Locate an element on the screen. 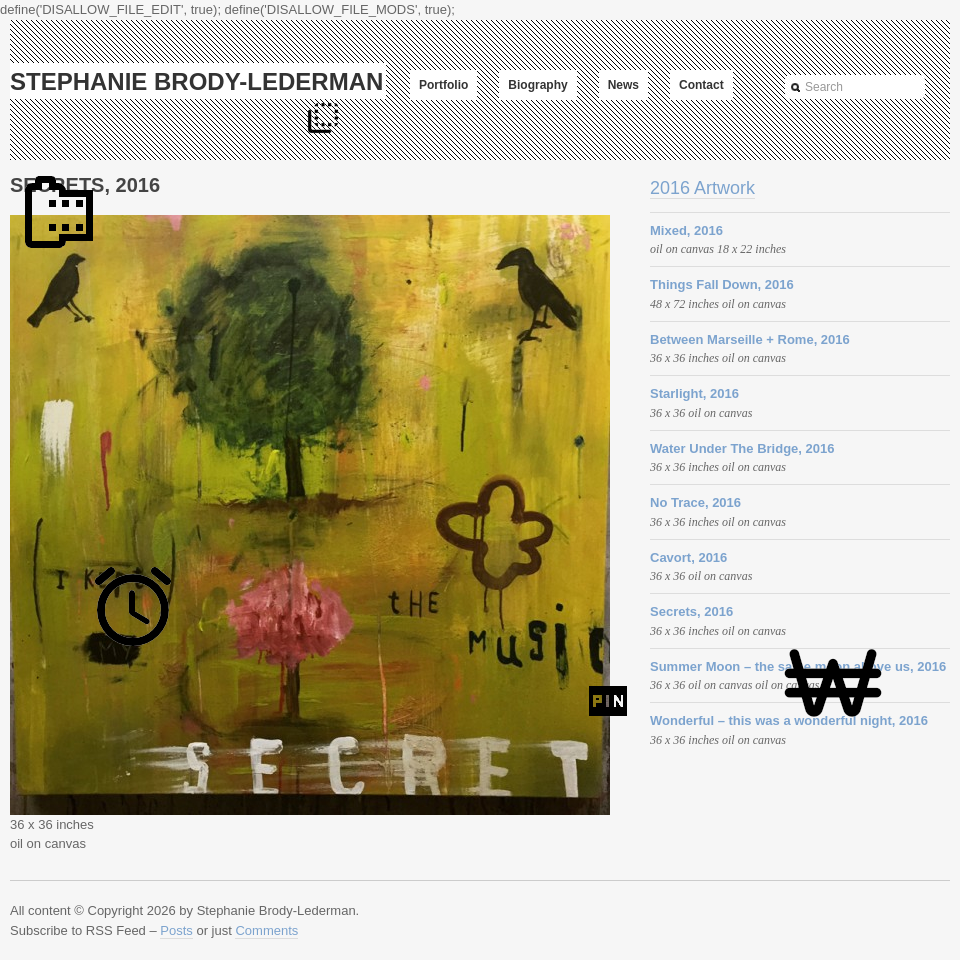 This screenshot has width=960, height=960. send layer to back is located at coordinates (323, 118).